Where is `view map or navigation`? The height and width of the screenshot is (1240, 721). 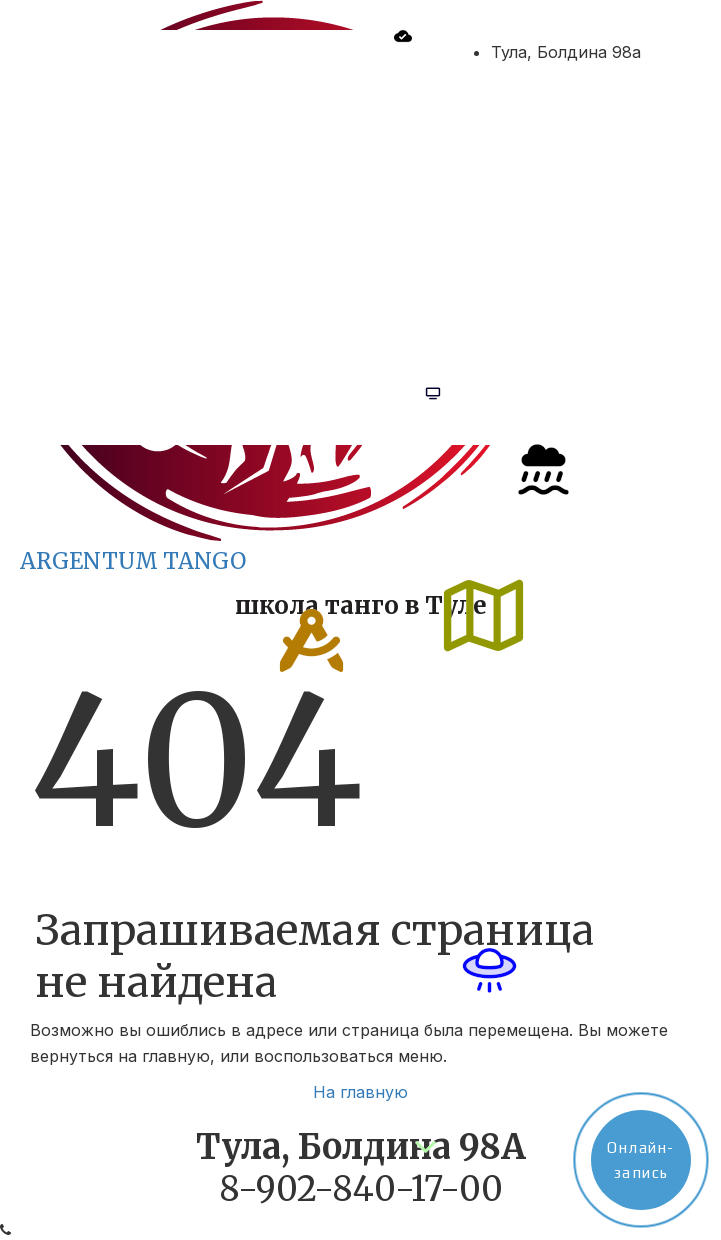 view map or navigation is located at coordinates (483, 615).